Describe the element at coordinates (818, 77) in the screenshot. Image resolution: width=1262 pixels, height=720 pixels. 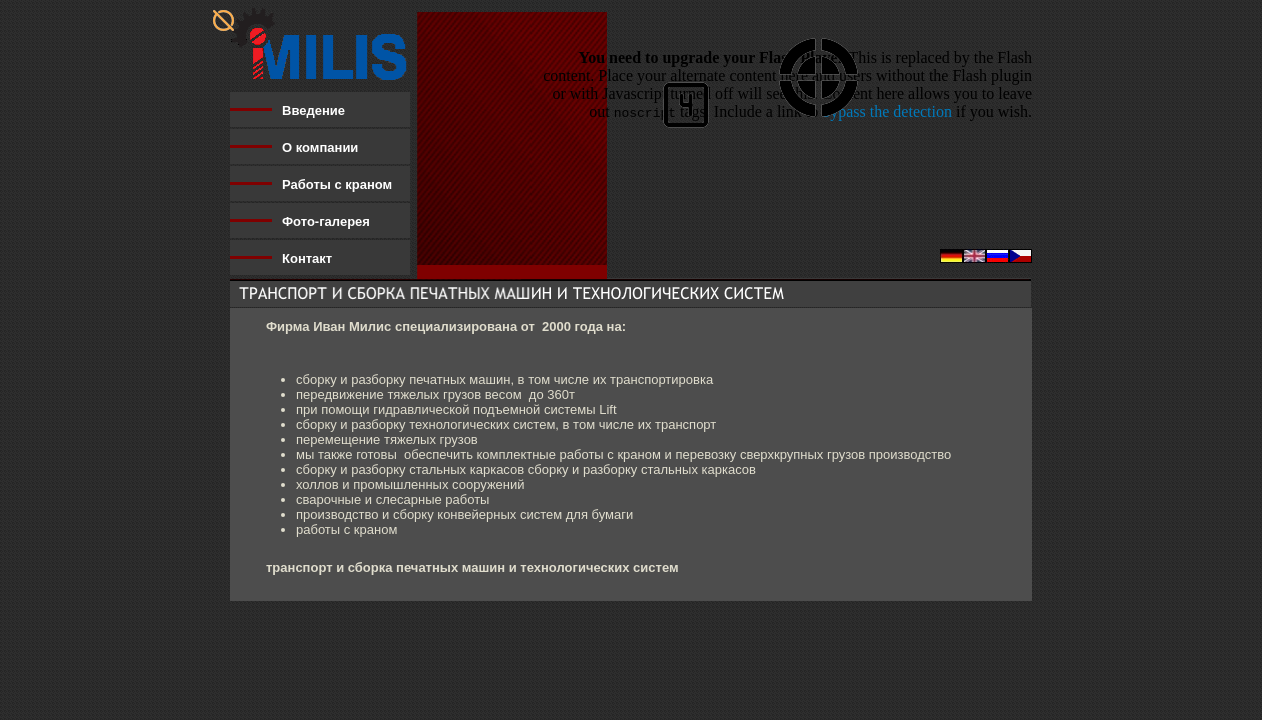
I see `view polar chart analytics` at that location.